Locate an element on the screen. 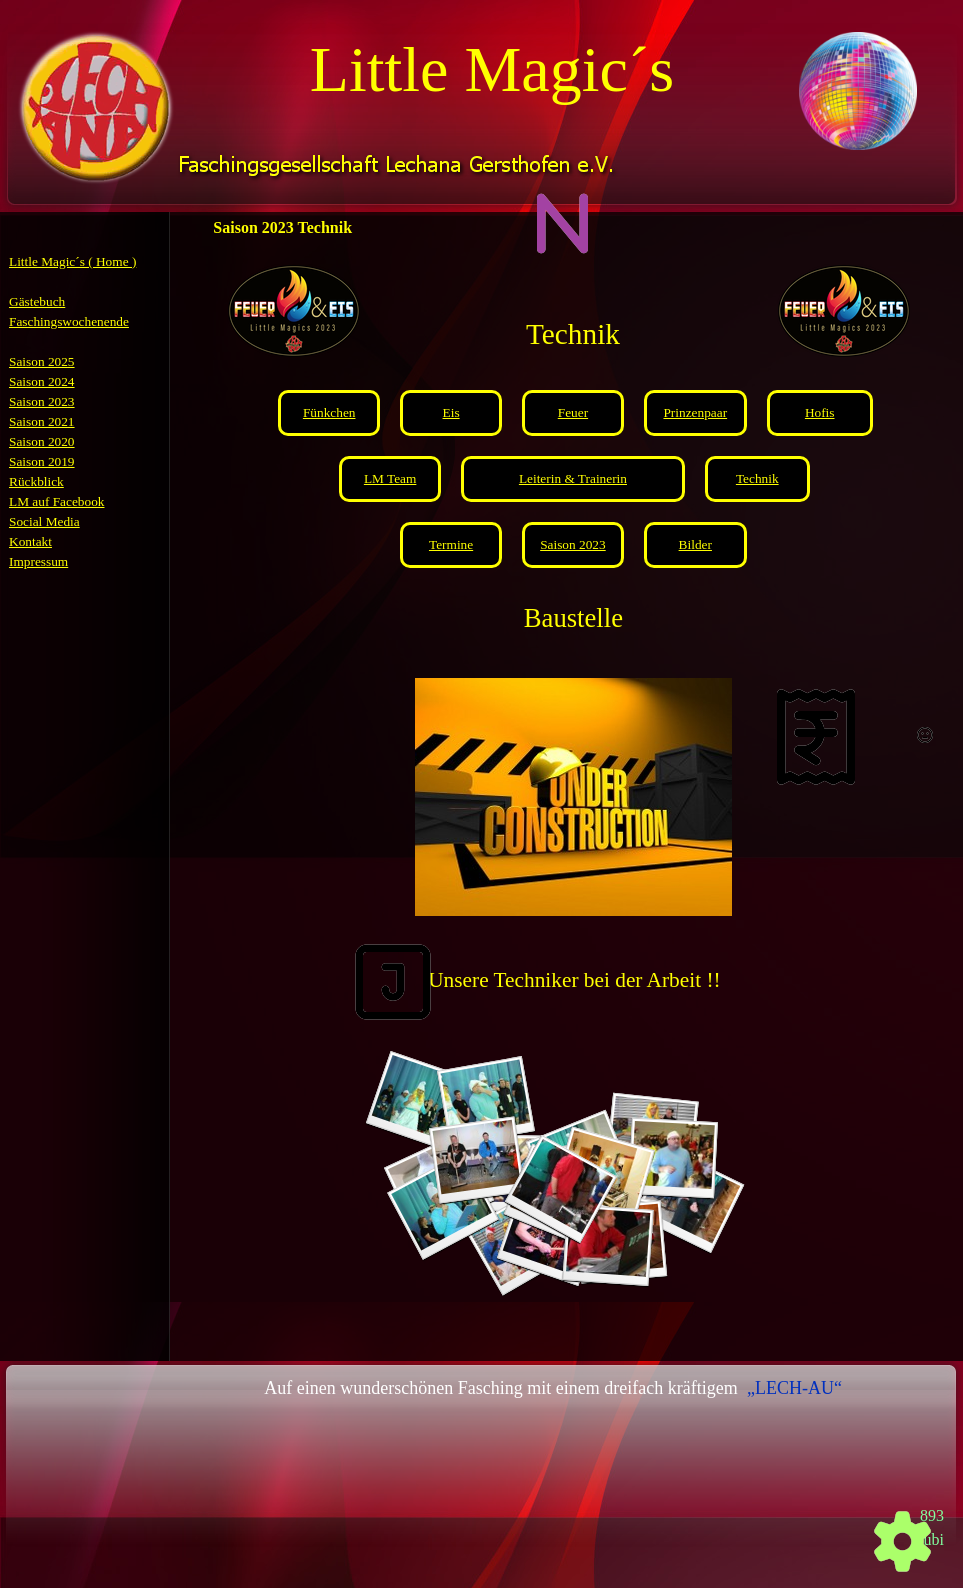 This screenshot has height=1588, width=963. represents the letter J in a menu or keyboard interface is located at coordinates (393, 982).